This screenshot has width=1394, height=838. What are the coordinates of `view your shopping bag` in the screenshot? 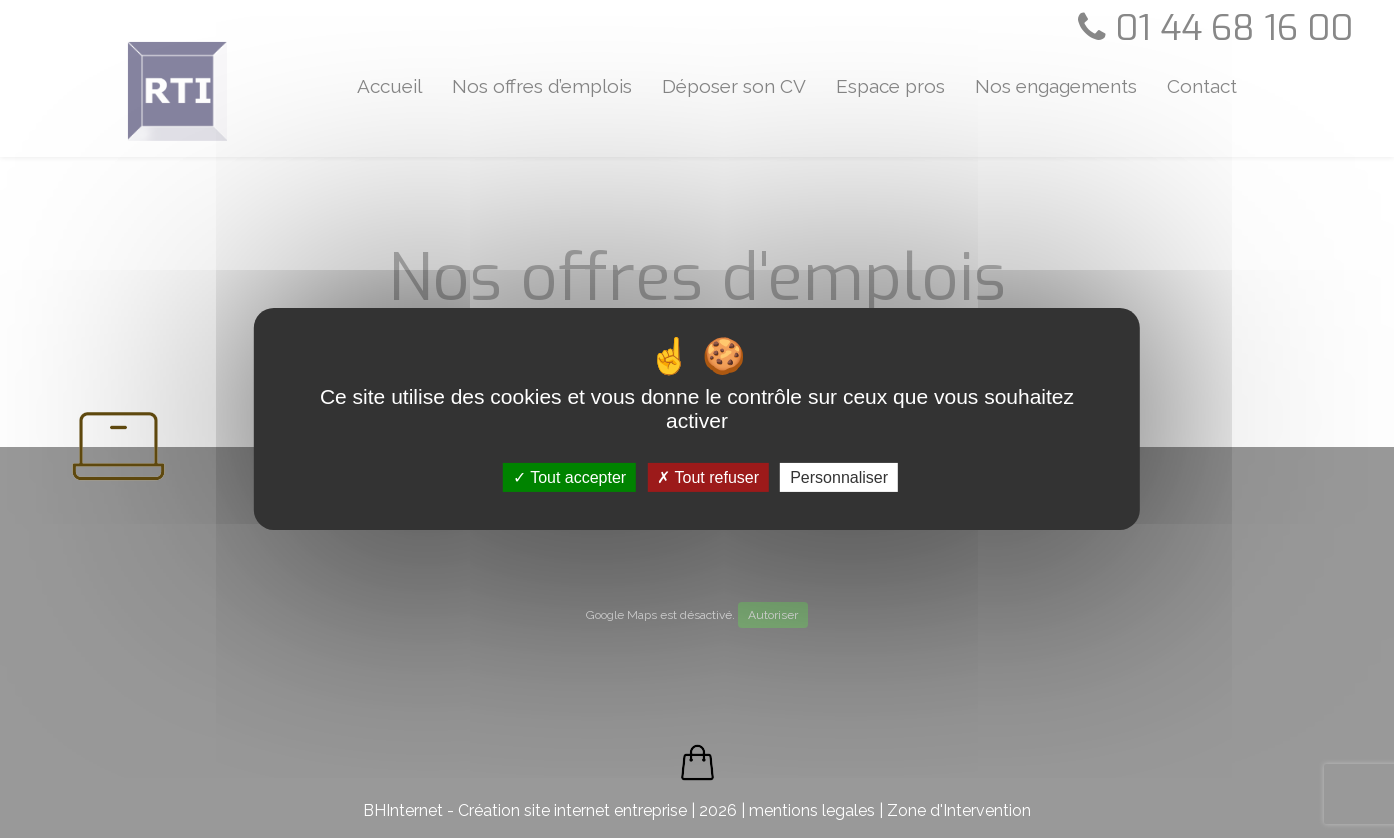 It's located at (697, 762).